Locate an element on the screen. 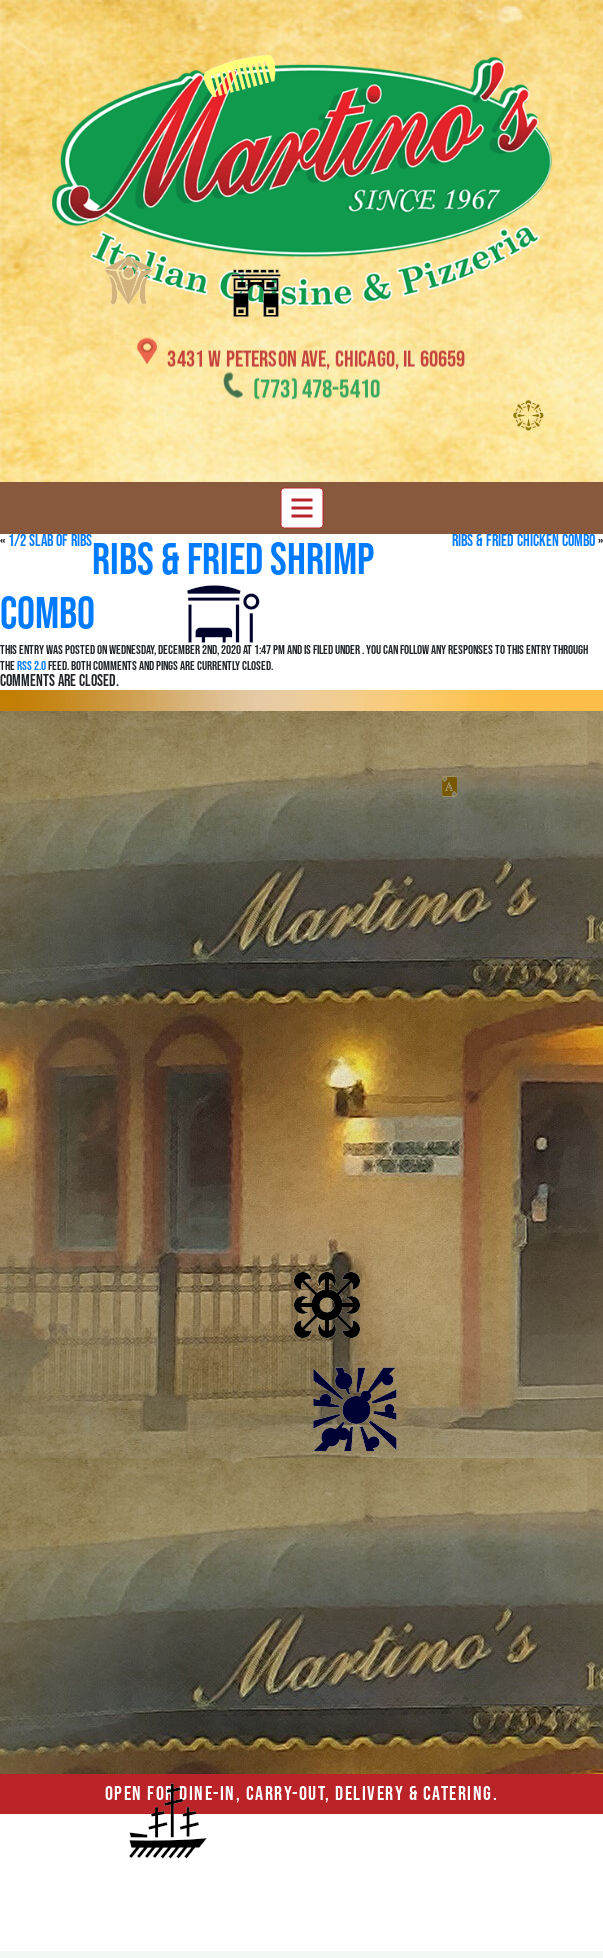 This screenshot has height=1958, width=603. play a card game or solitaire is located at coordinates (449, 786).